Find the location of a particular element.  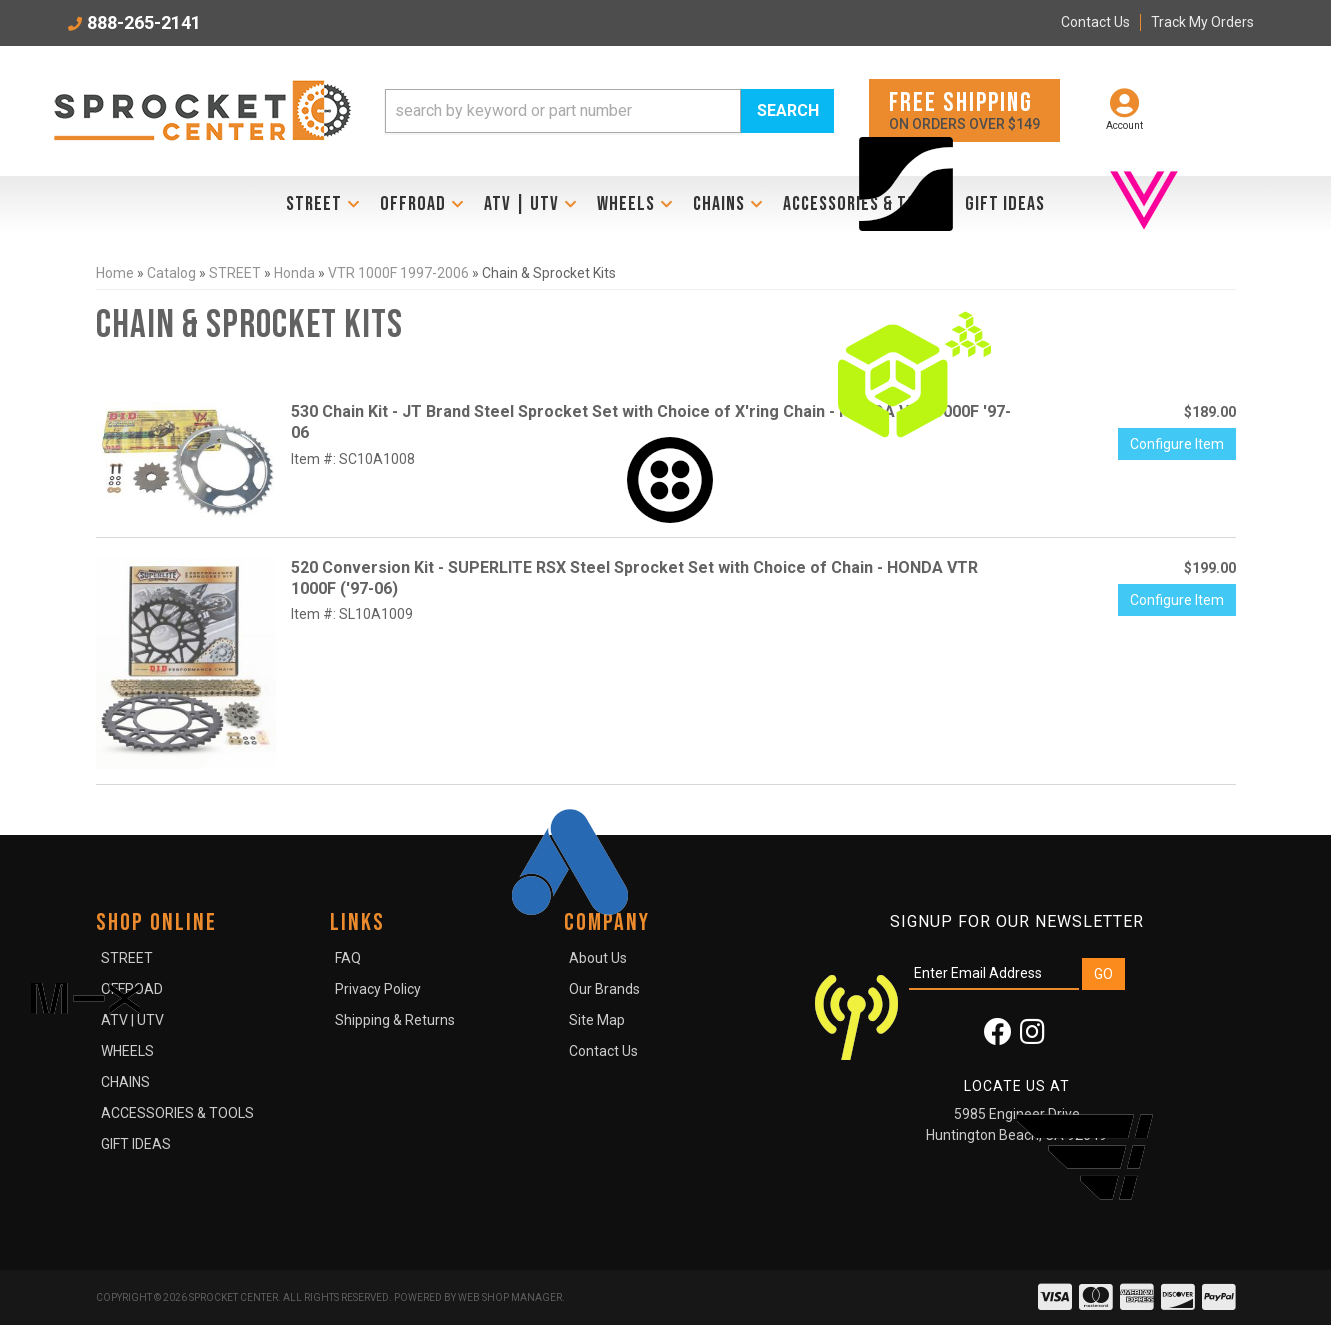

kubespray project logo is located at coordinates (914, 374).